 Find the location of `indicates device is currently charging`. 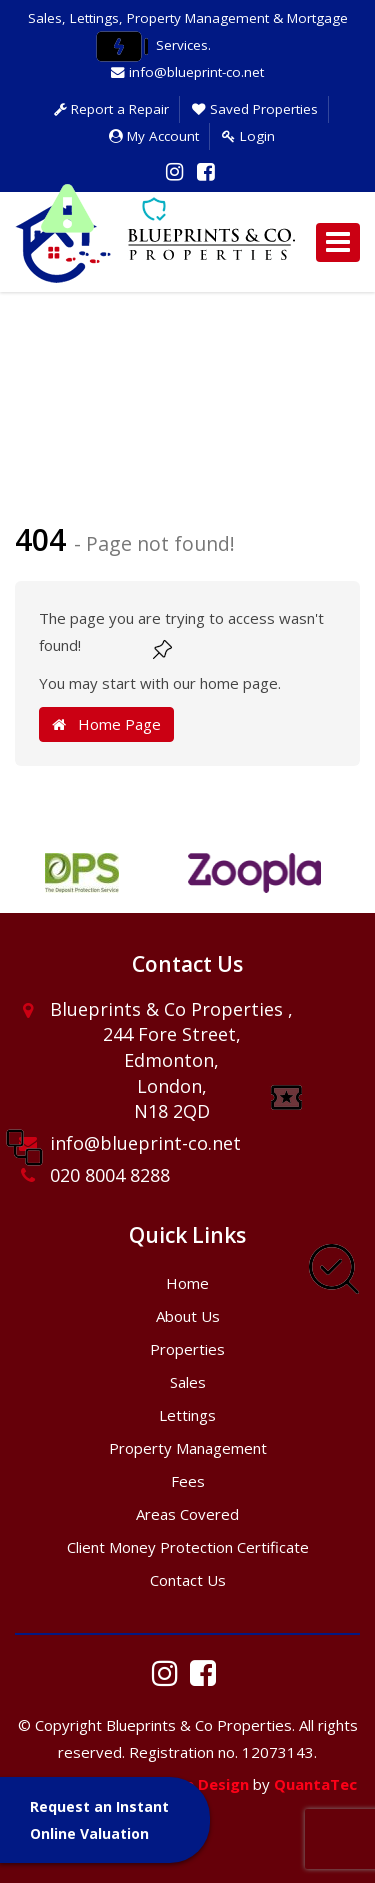

indicates device is currently charging is located at coordinates (121, 46).